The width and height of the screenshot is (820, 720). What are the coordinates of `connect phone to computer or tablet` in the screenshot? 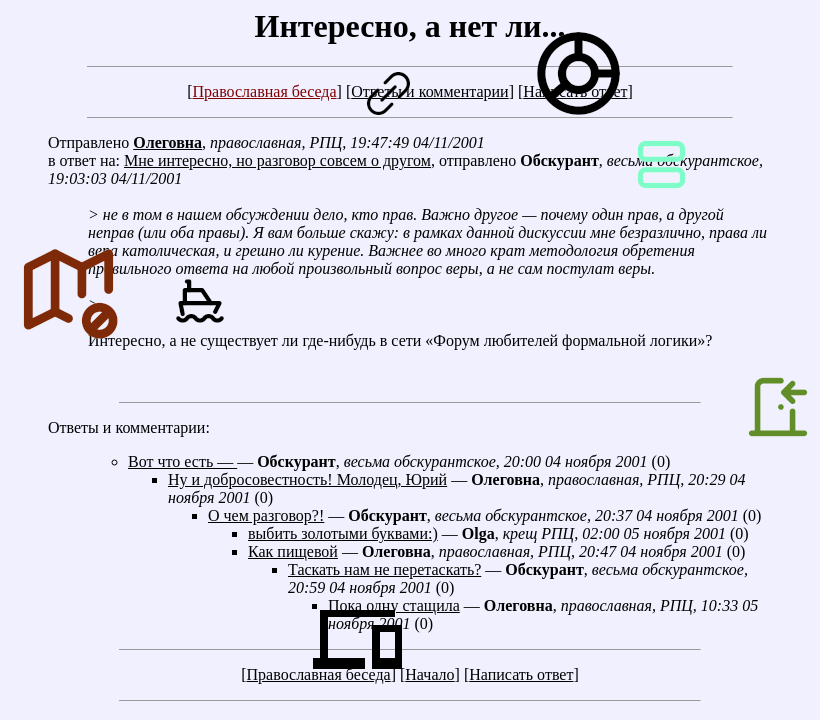 It's located at (357, 639).